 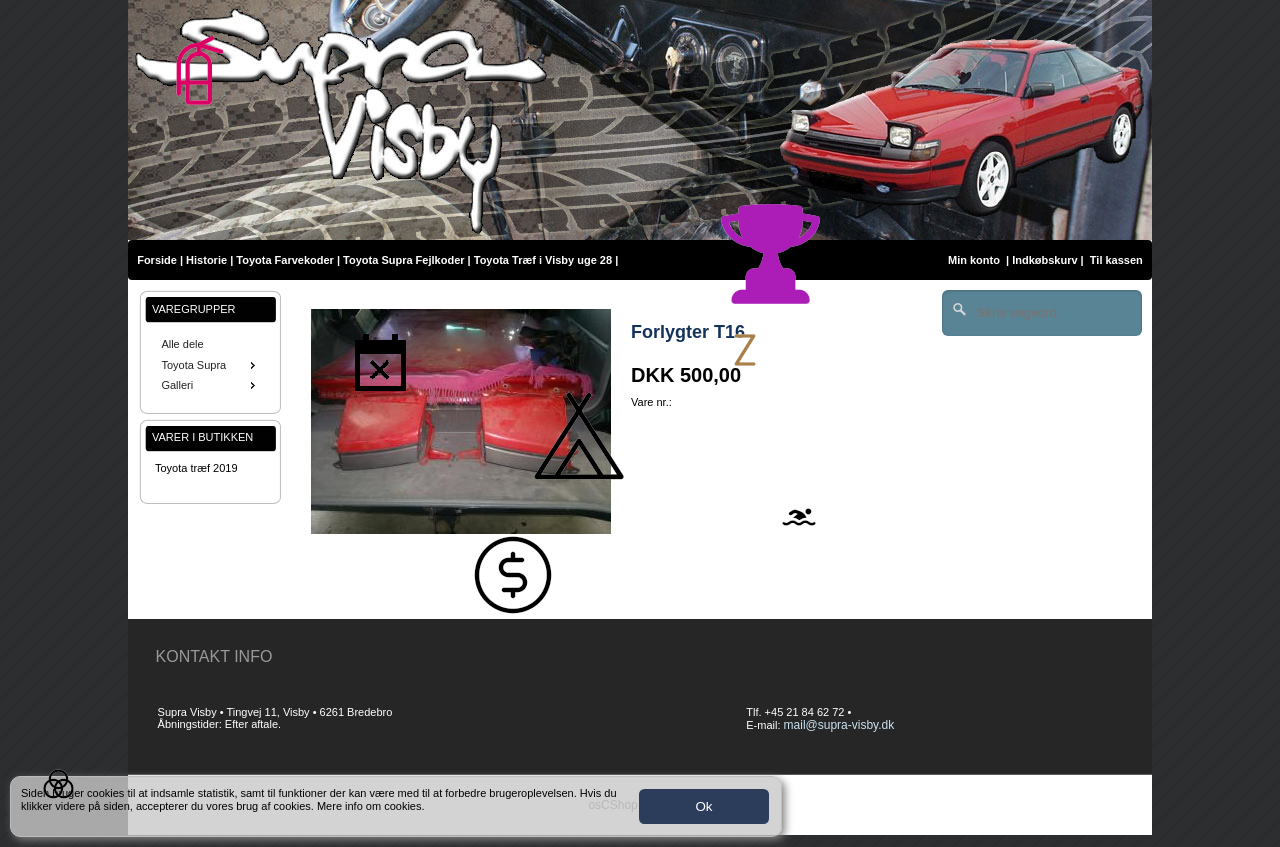 I want to click on indicates overlapping or shared elements in a venn diagram, so click(x=58, y=784).